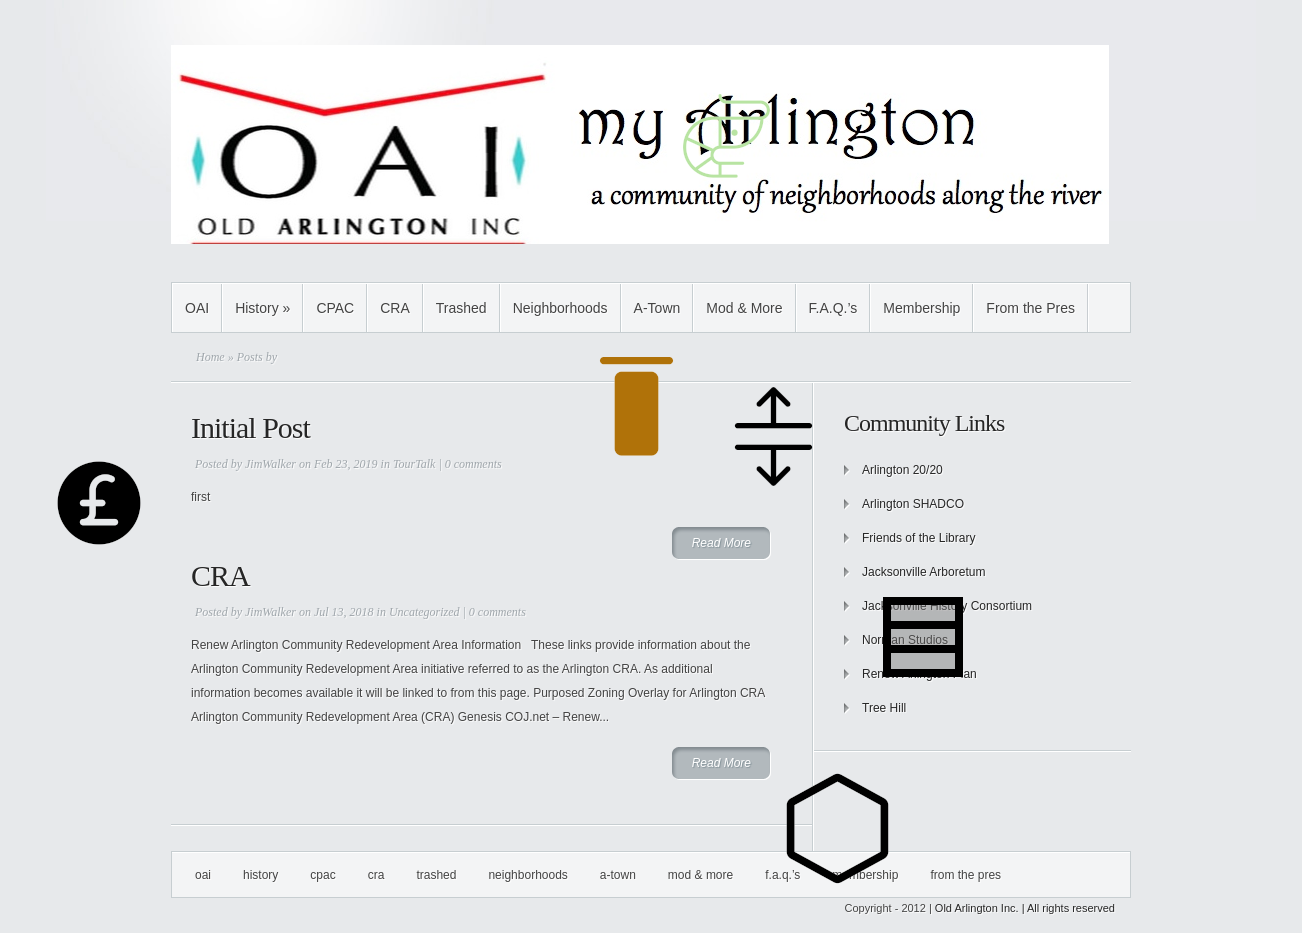  What do you see at coordinates (923, 637) in the screenshot?
I see `view data in row layout` at bounding box center [923, 637].